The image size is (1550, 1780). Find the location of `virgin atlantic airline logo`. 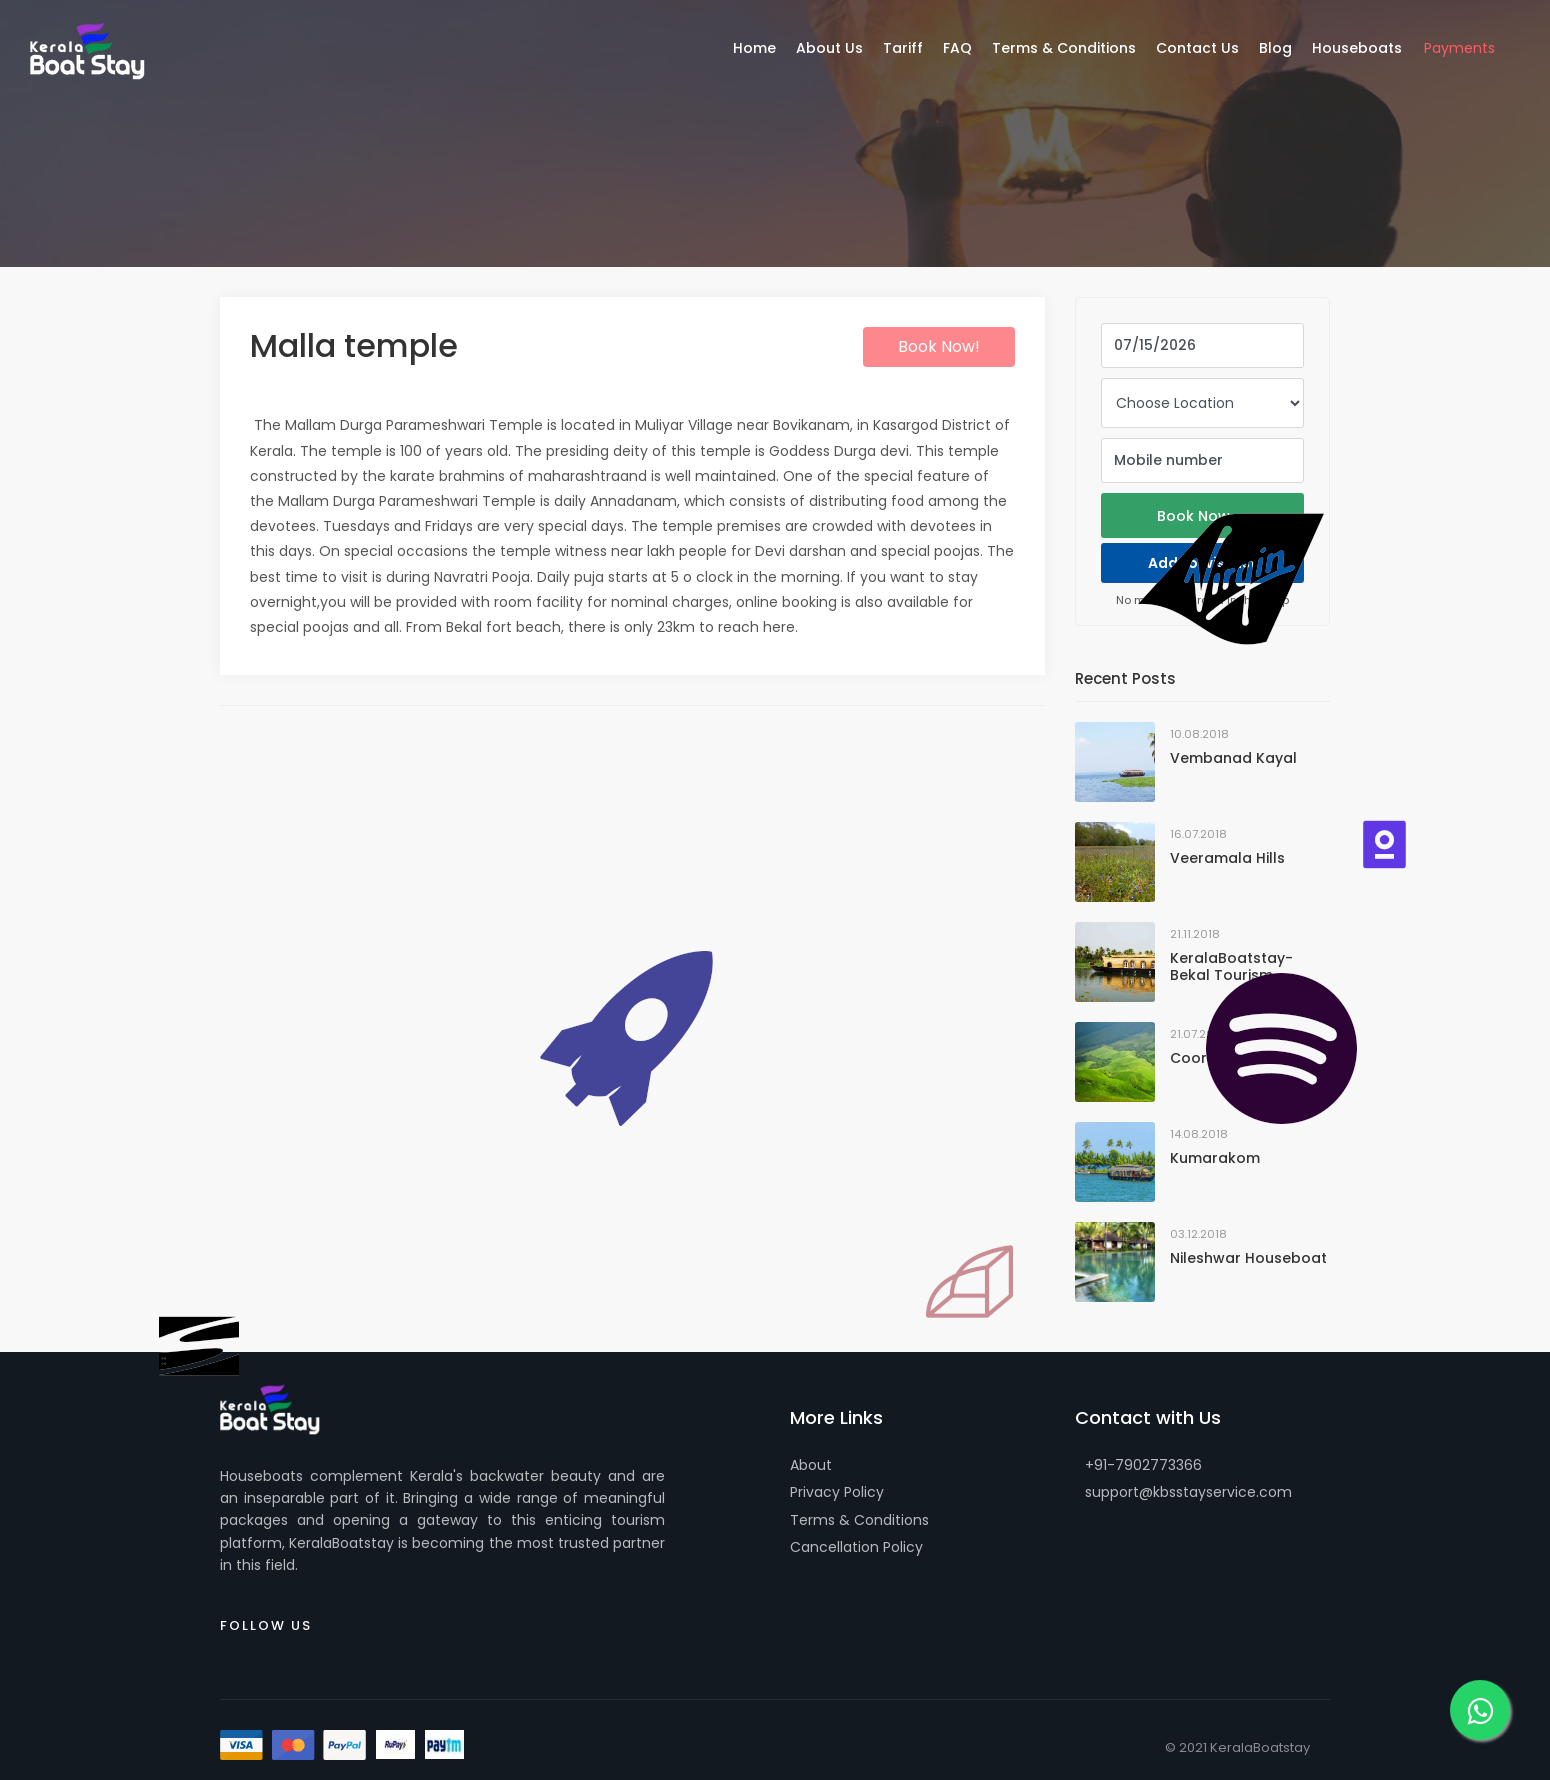

virgin atlantic airline logo is located at coordinates (1231, 579).